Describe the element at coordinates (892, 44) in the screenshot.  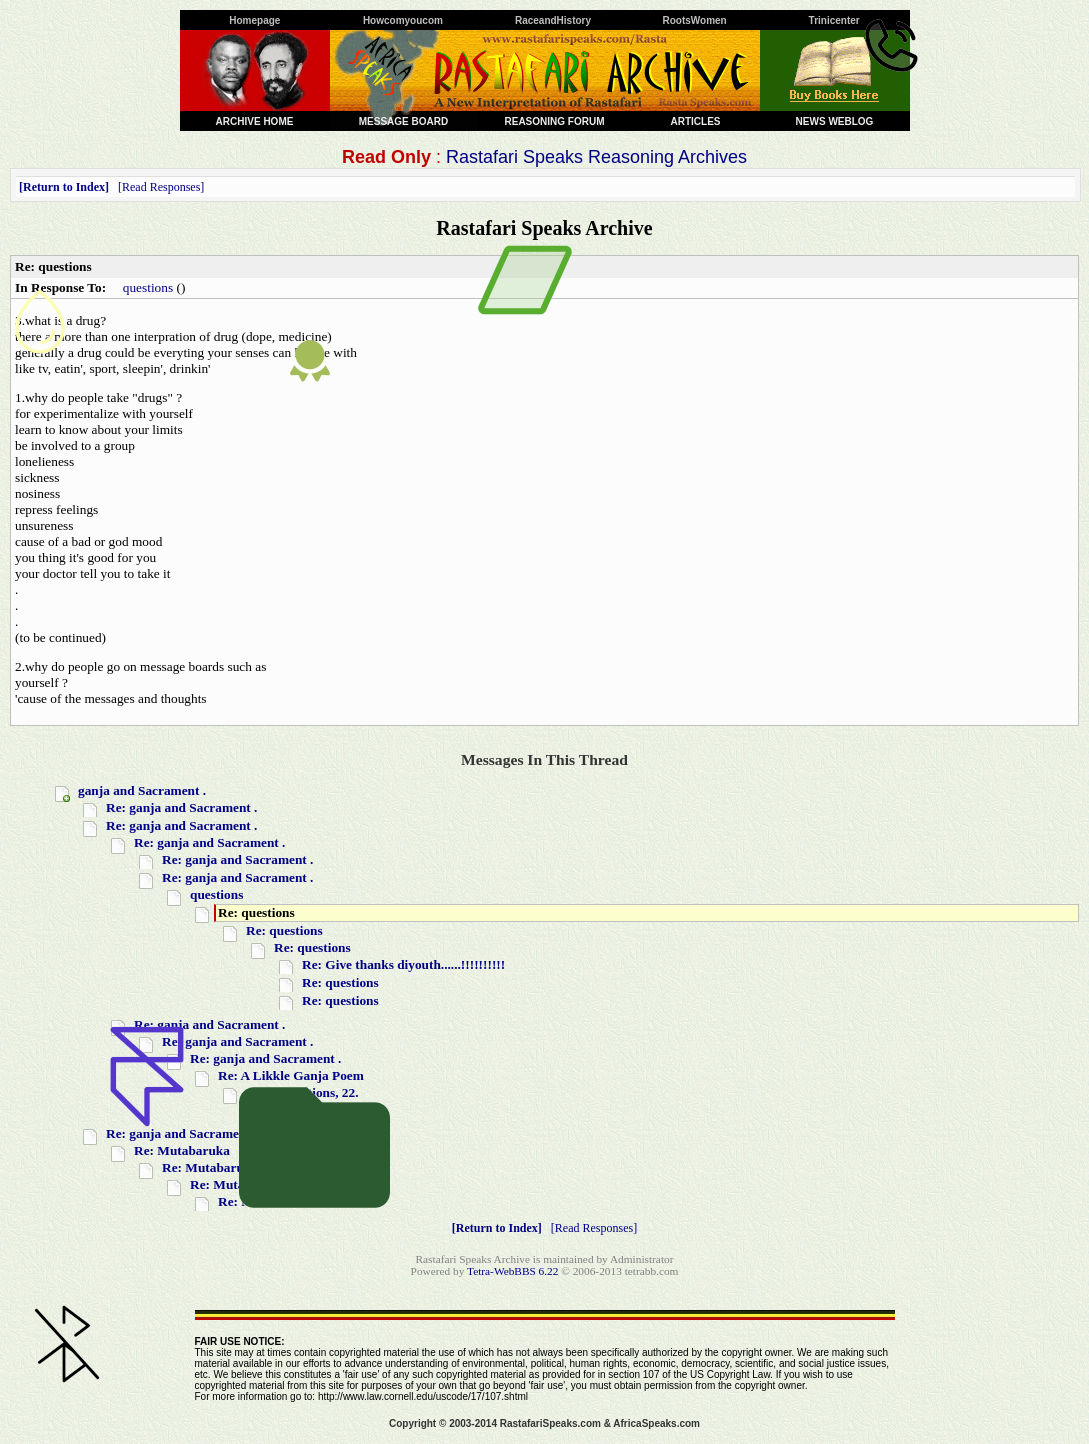
I see `make a phone call` at that location.